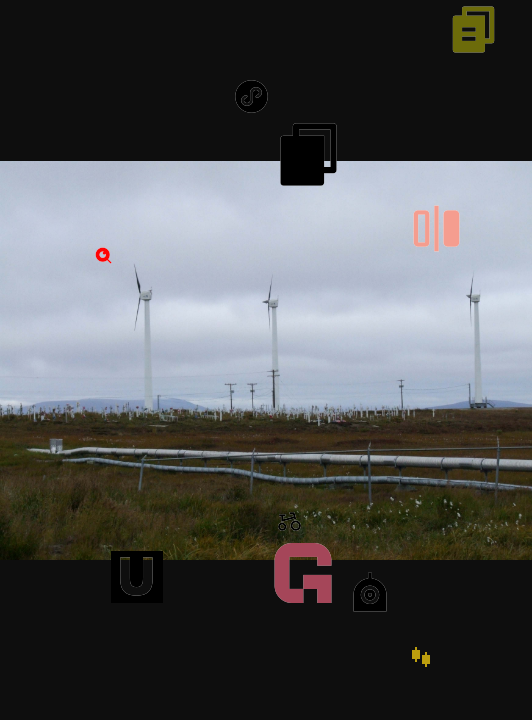 This screenshot has width=532, height=720. Describe the element at coordinates (289, 521) in the screenshot. I see `access bike rental or sharing services` at that location.